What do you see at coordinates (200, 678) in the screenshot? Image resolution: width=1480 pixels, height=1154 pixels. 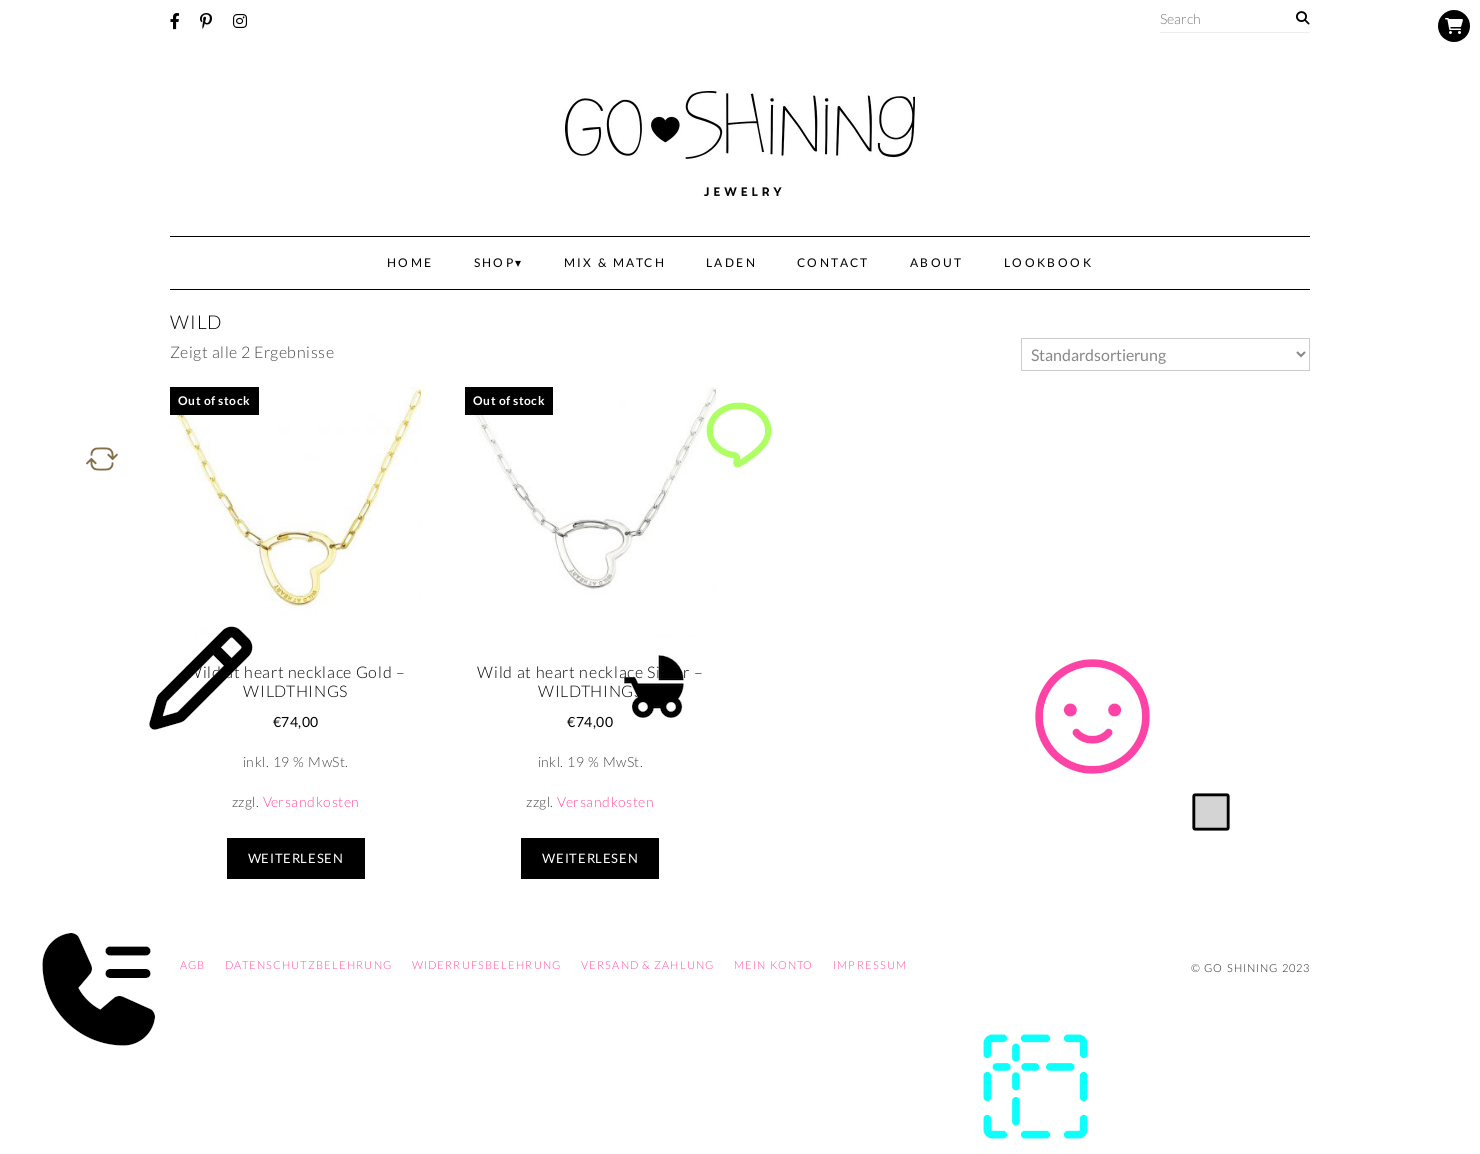 I see `edit content or settings` at bounding box center [200, 678].